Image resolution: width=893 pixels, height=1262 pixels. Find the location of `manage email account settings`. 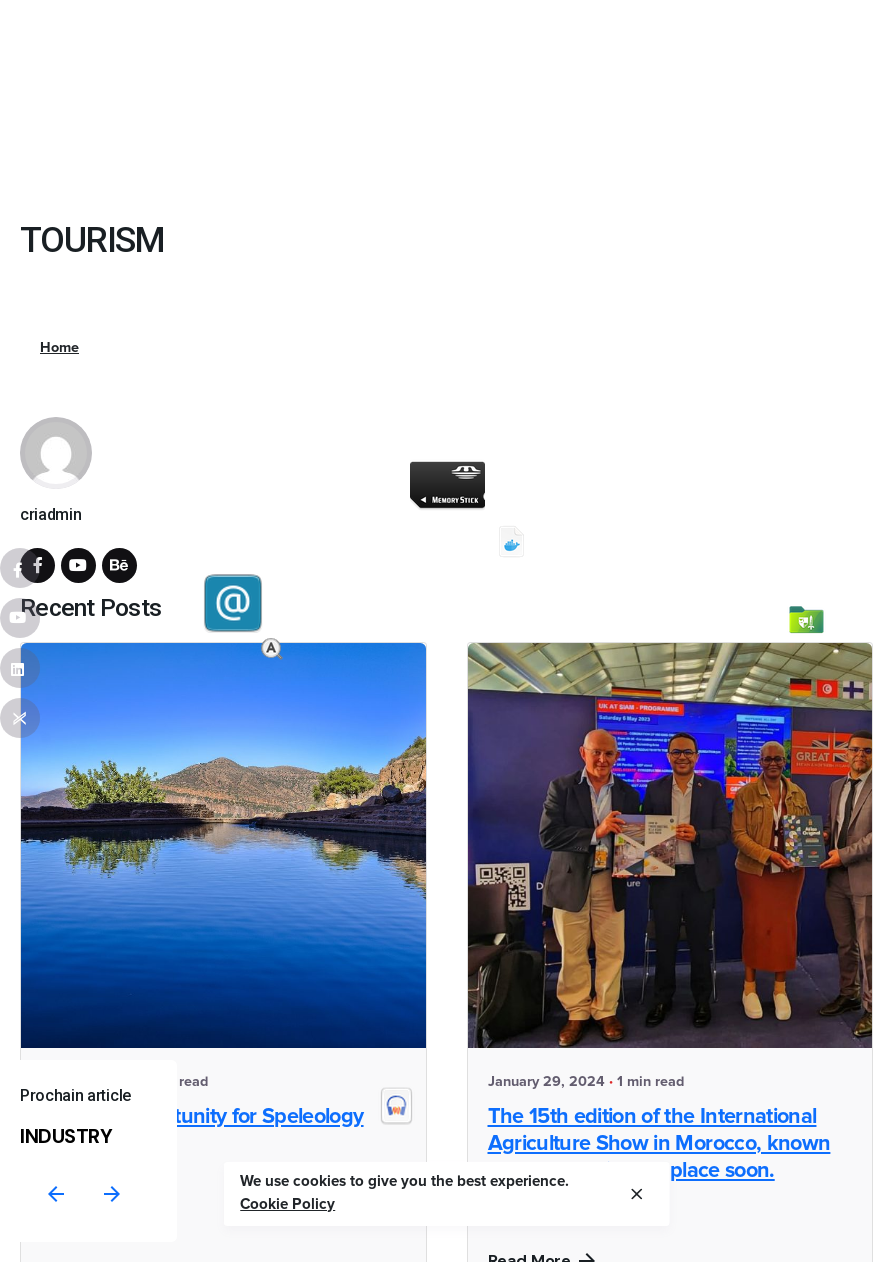

manage email account settings is located at coordinates (233, 603).